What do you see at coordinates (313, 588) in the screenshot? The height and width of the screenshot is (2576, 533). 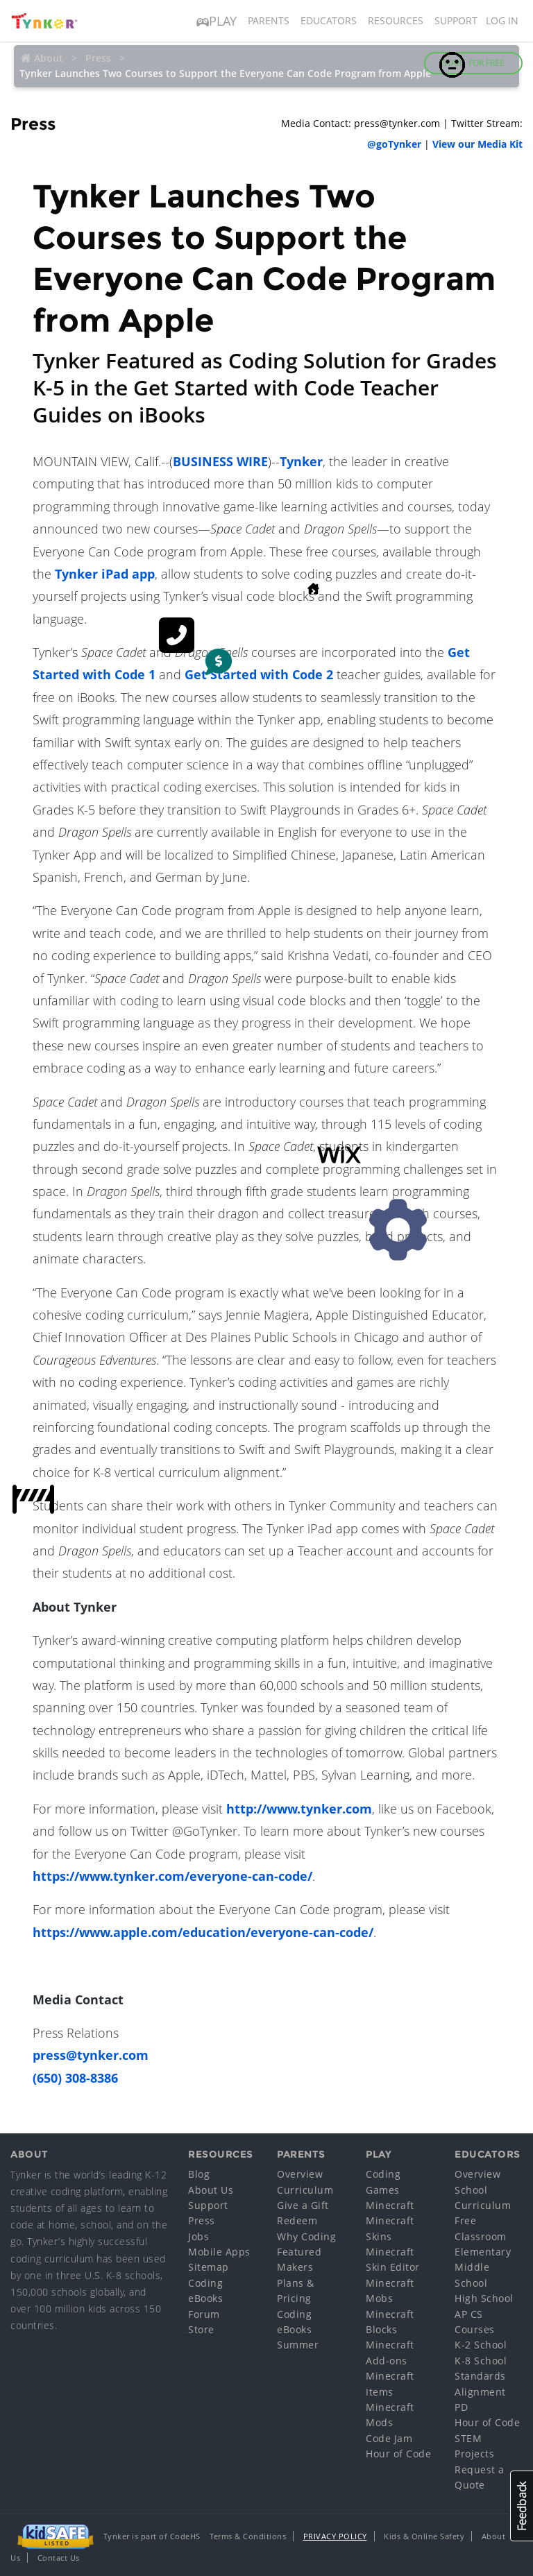 I see `indicates property damage or structural issues` at bounding box center [313, 588].